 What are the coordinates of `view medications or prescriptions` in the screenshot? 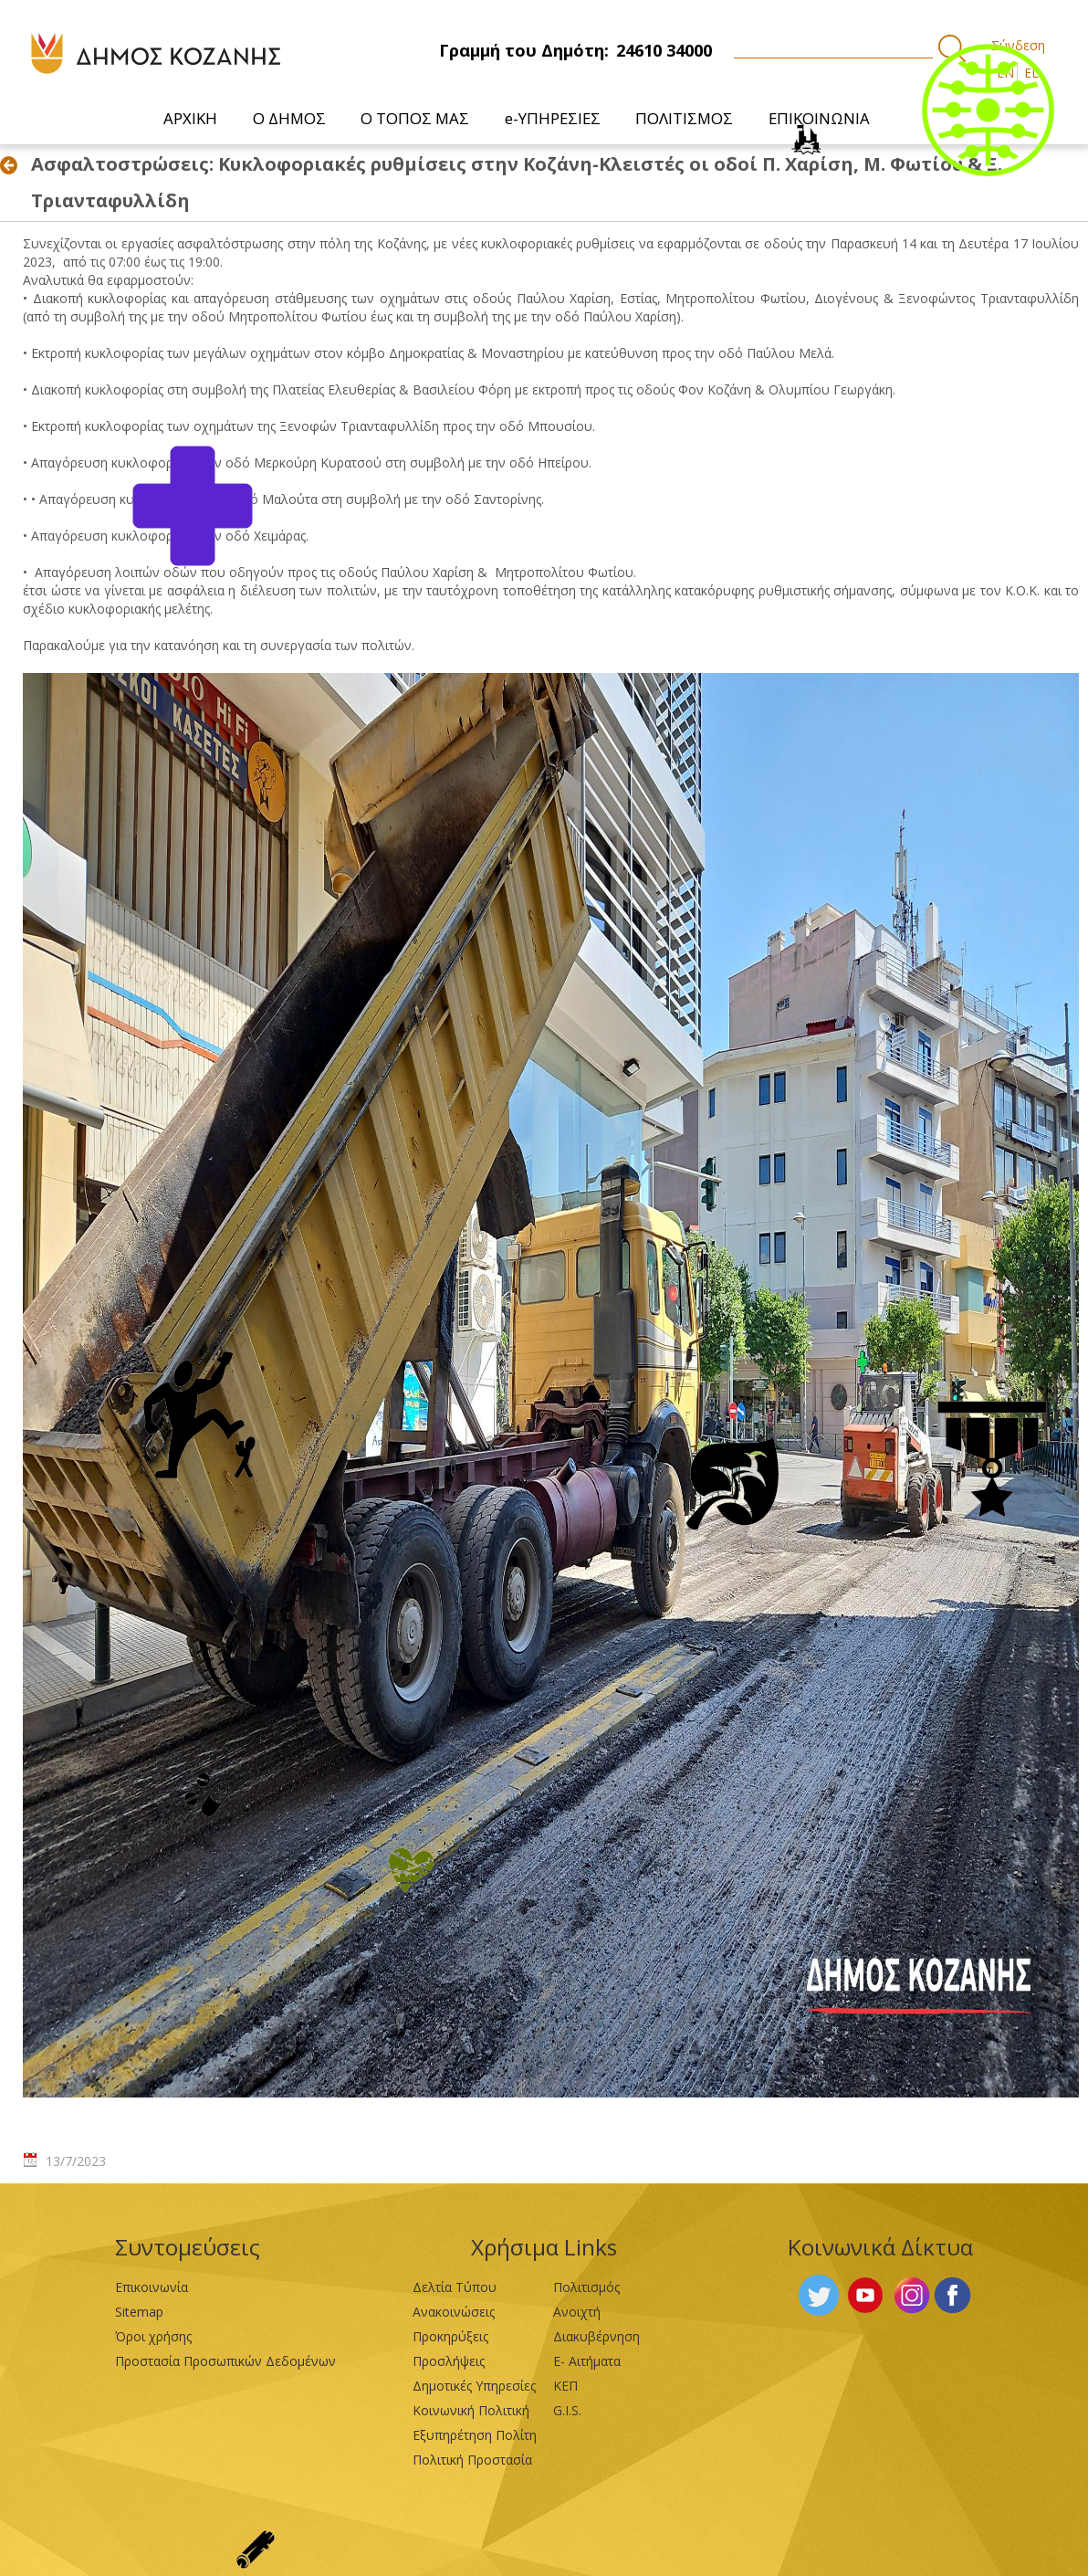 It's located at (206, 1794).